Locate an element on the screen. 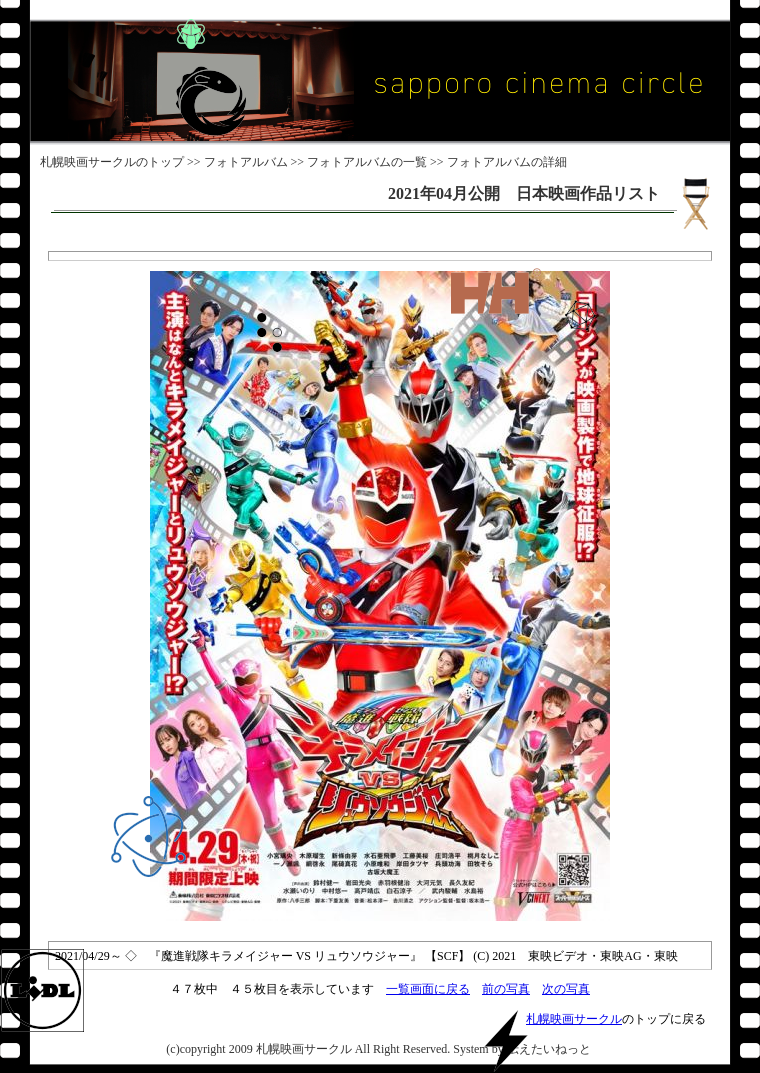 The image size is (760, 1073). open the Lidl shopping app is located at coordinates (42, 990).